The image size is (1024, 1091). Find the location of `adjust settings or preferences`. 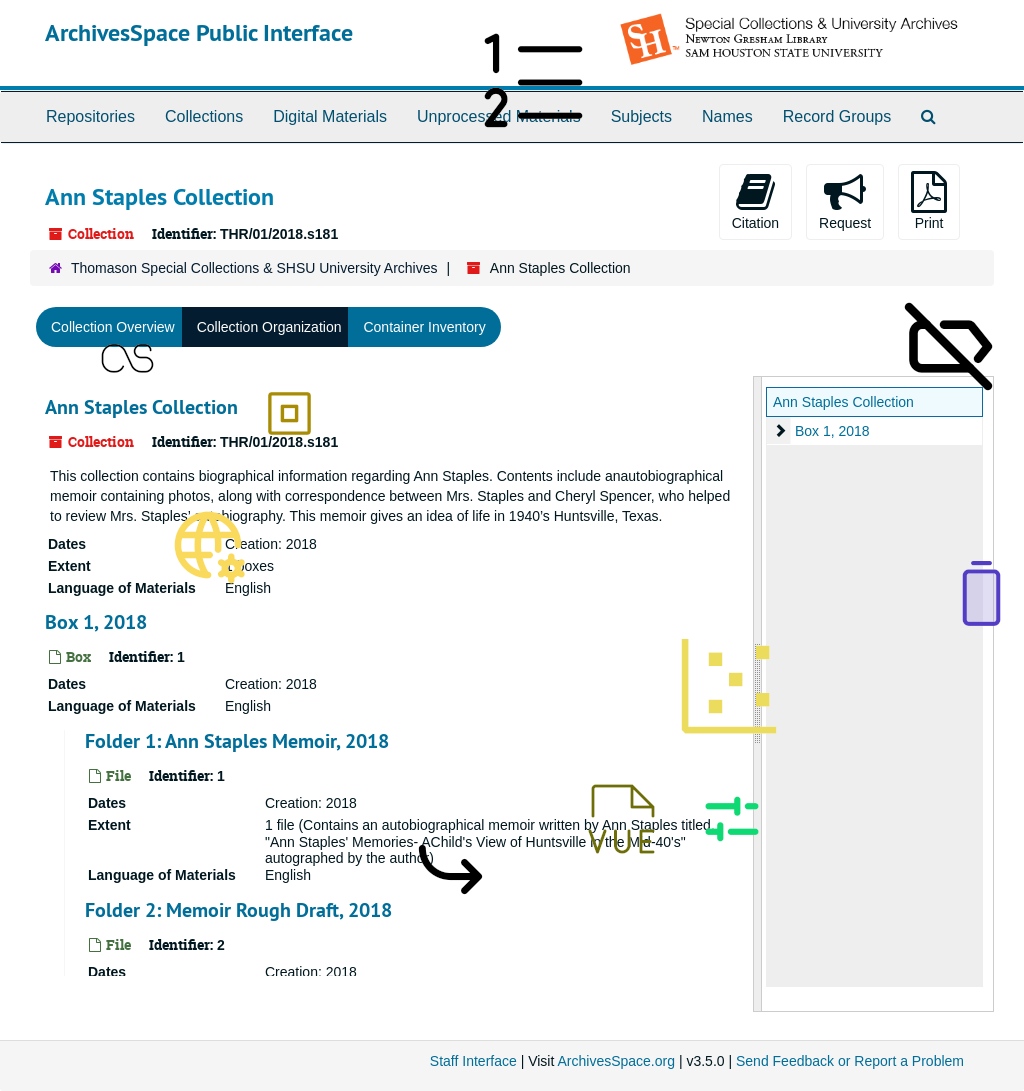

adjust settings or preferences is located at coordinates (732, 819).